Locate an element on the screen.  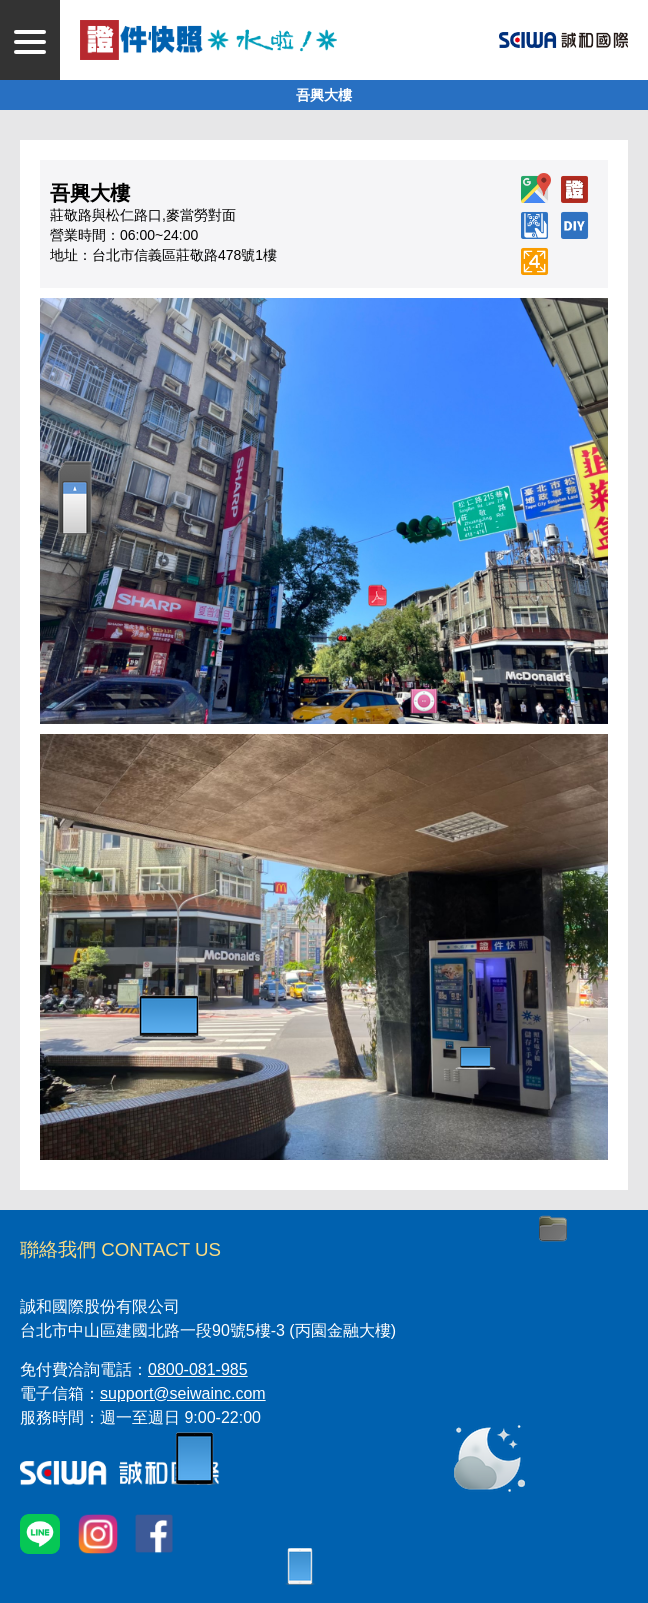
iPod shuffle device connected is located at coordinates (424, 701).